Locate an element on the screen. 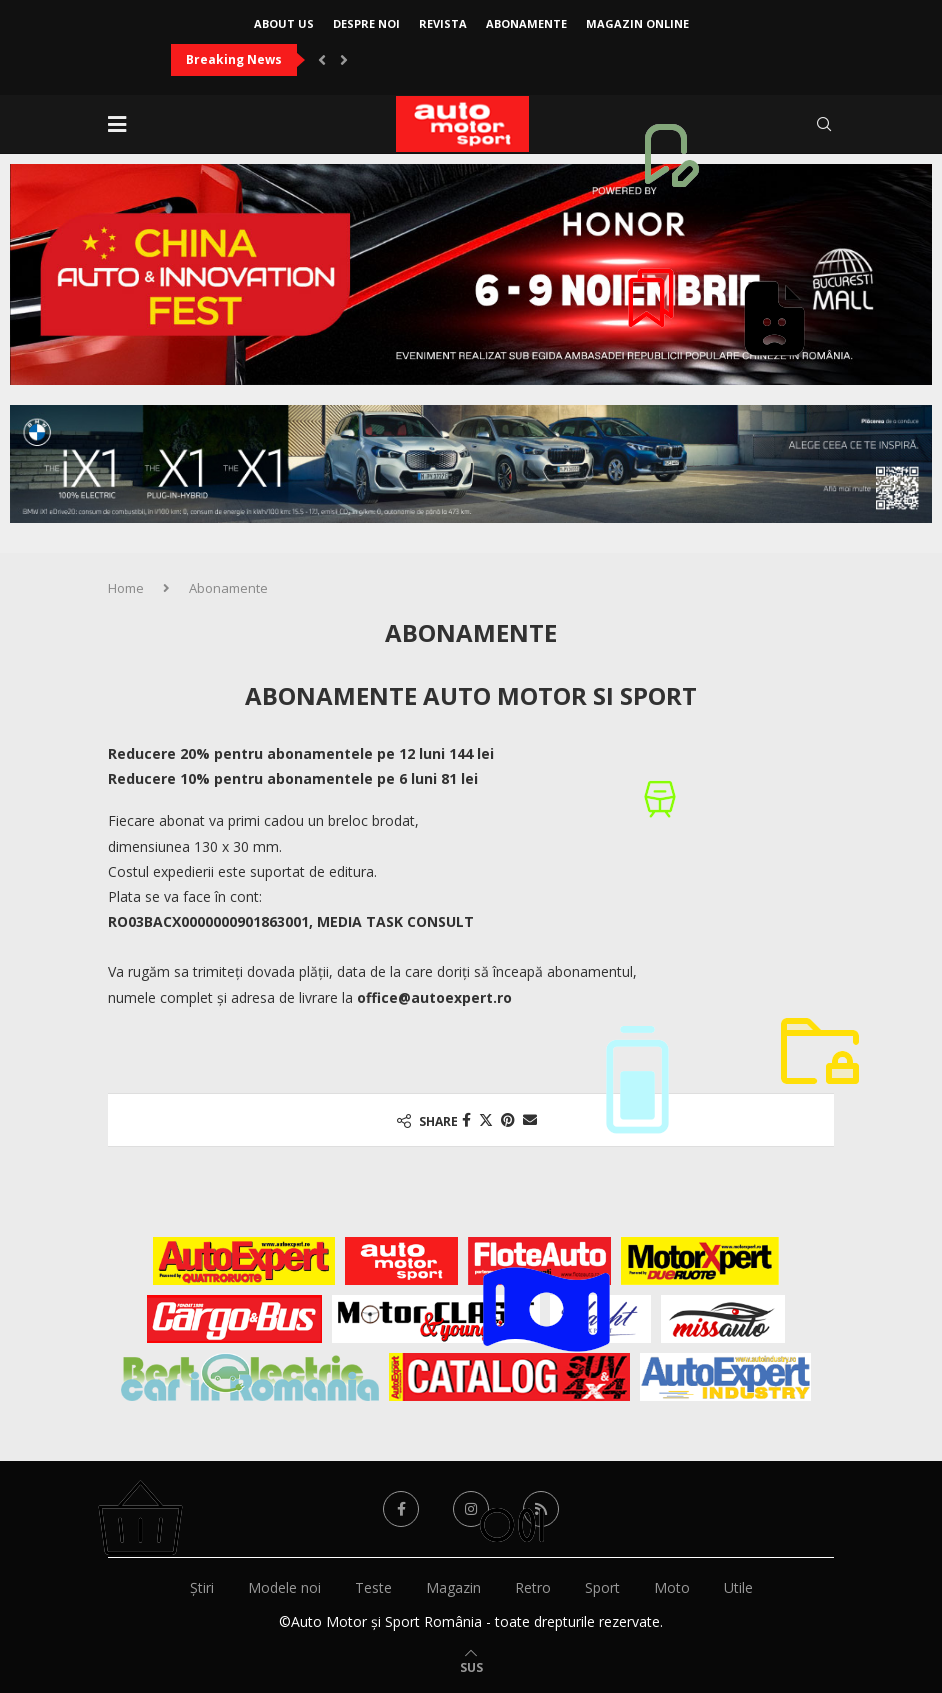  indicates a file error or problem is located at coordinates (774, 318).